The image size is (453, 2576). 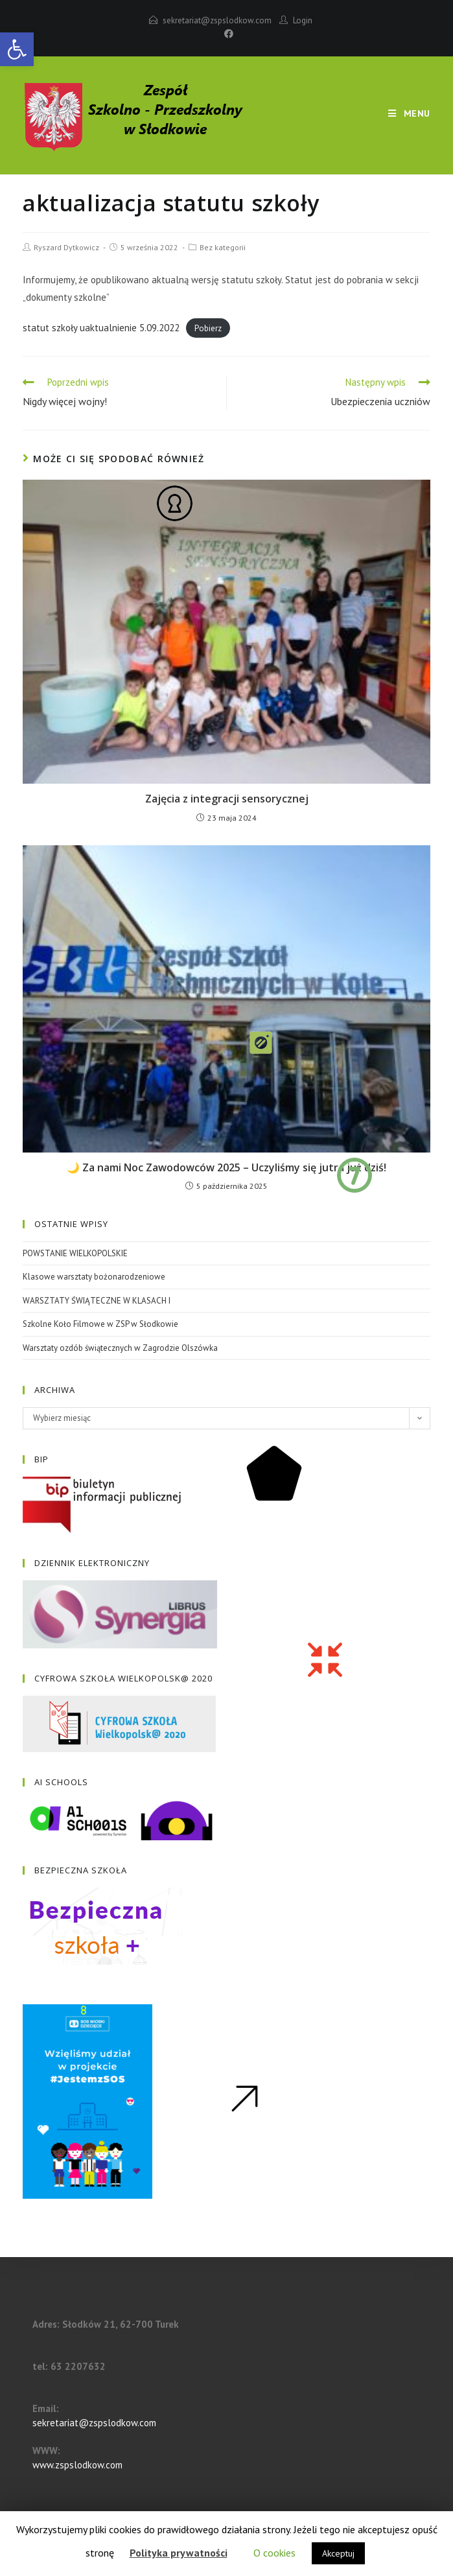 What do you see at coordinates (274, 1475) in the screenshot?
I see `indicates a pentagon shape or geometric element` at bounding box center [274, 1475].